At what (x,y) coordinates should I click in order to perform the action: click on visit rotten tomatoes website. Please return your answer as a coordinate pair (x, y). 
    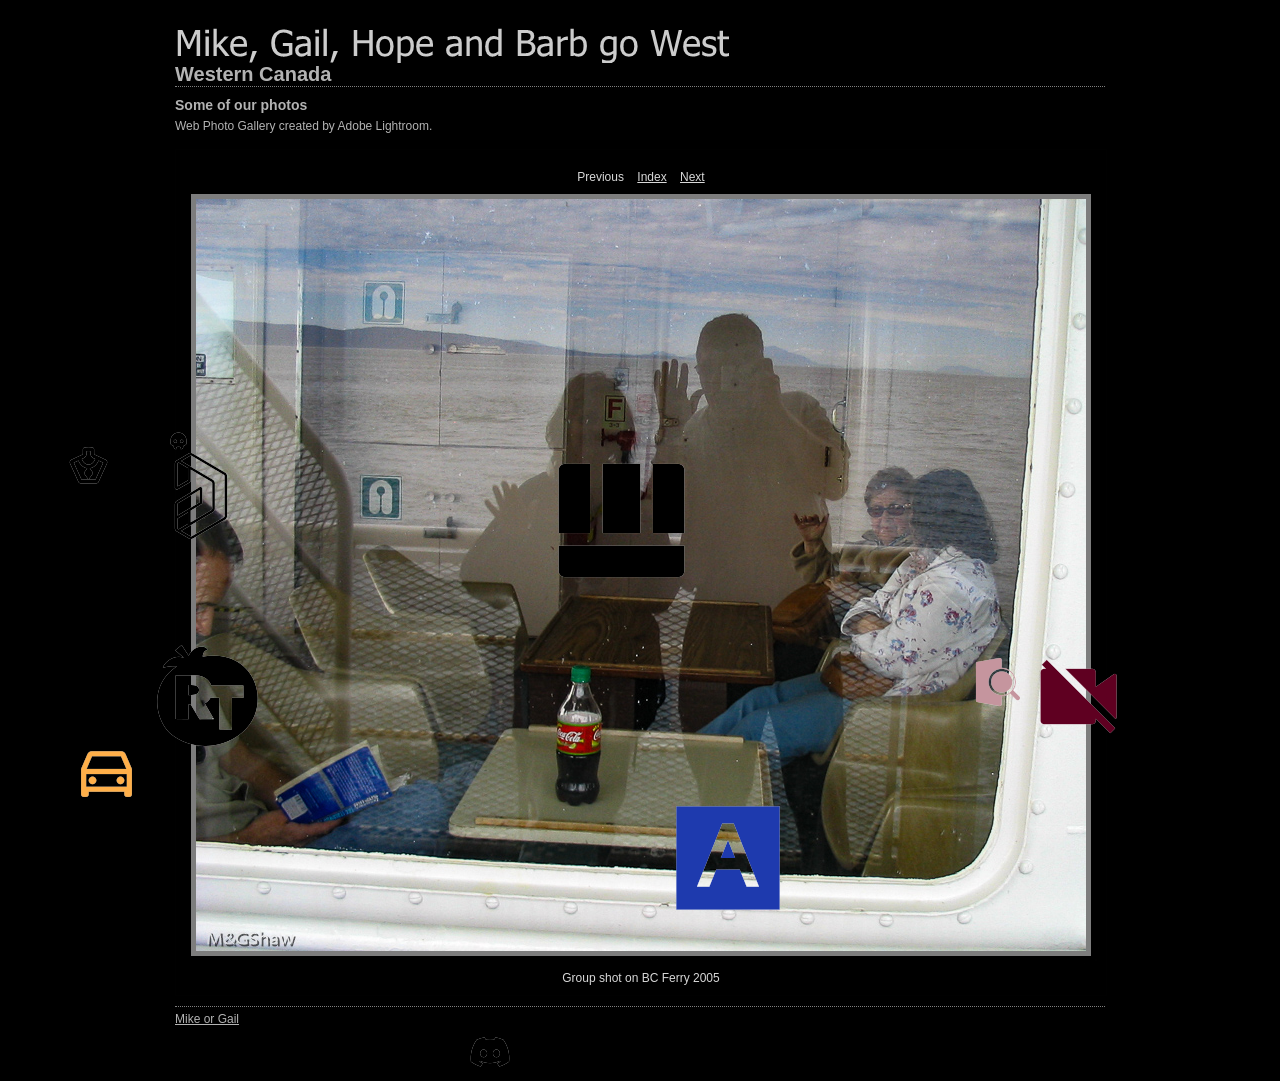
    Looking at the image, I should click on (207, 695).